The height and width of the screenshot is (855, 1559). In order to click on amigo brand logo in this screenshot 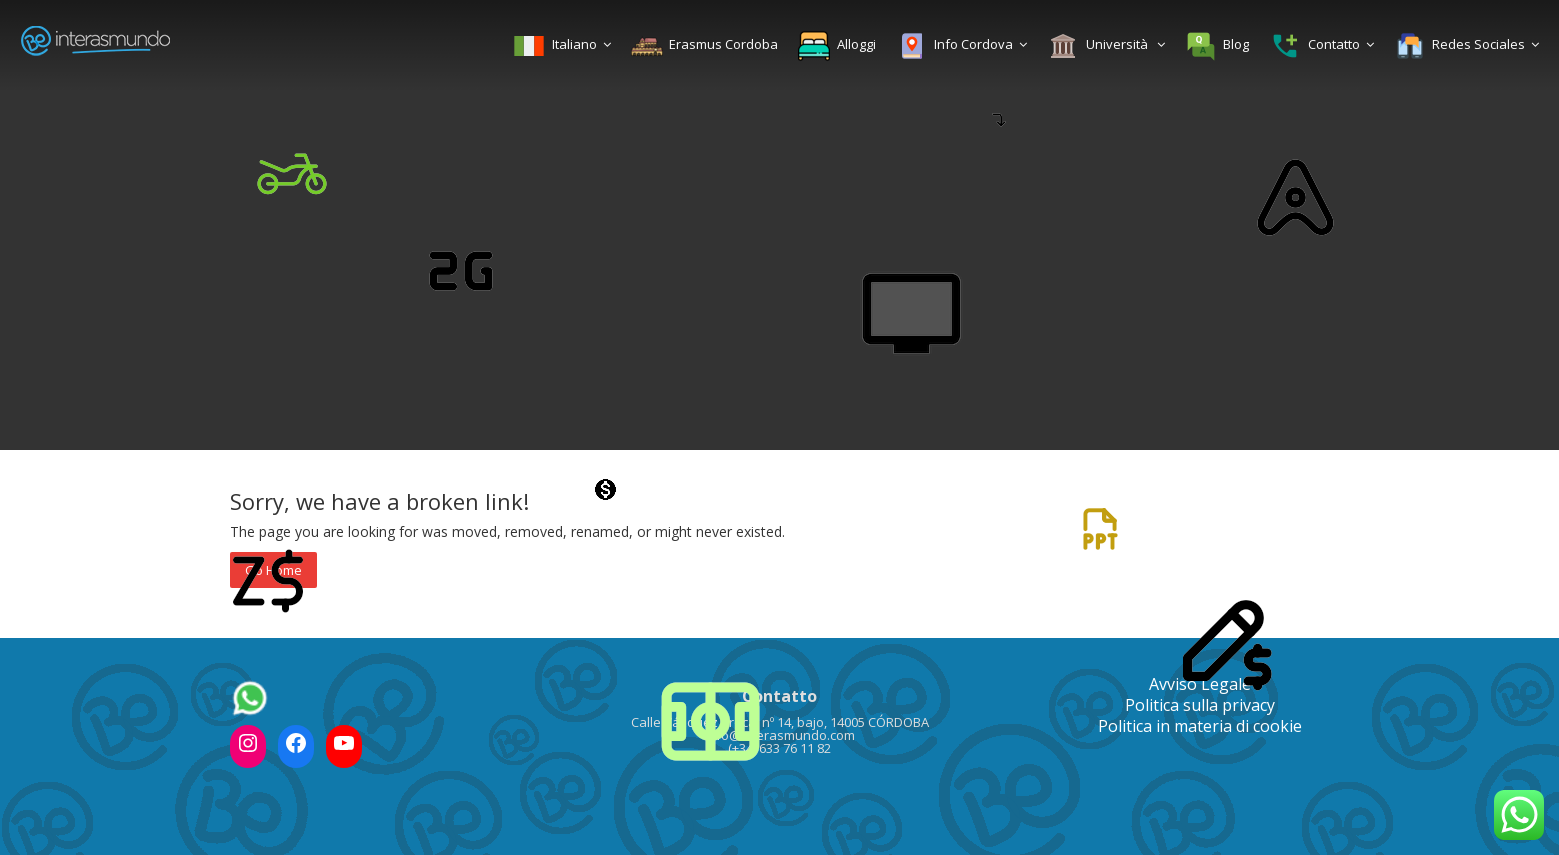, I will do `click(1295, 197)`.